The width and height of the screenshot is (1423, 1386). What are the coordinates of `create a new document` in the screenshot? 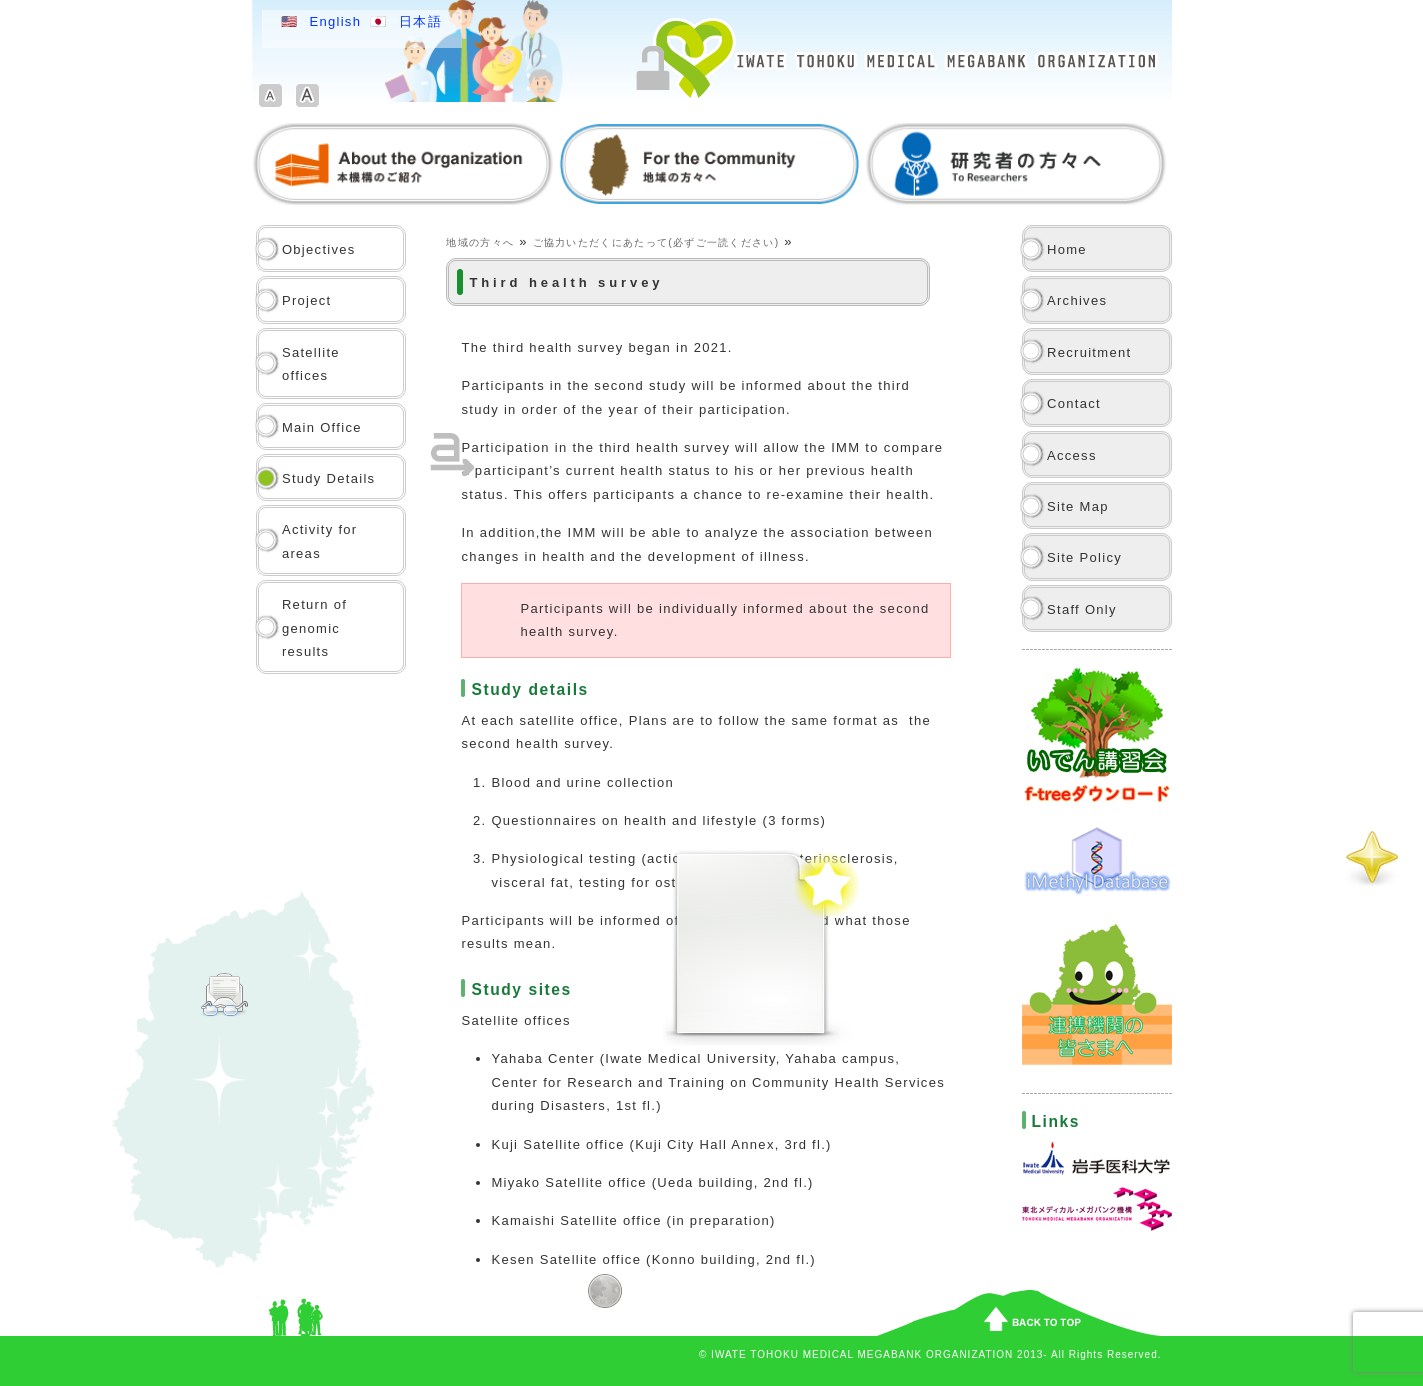 It's located at (763, 943).